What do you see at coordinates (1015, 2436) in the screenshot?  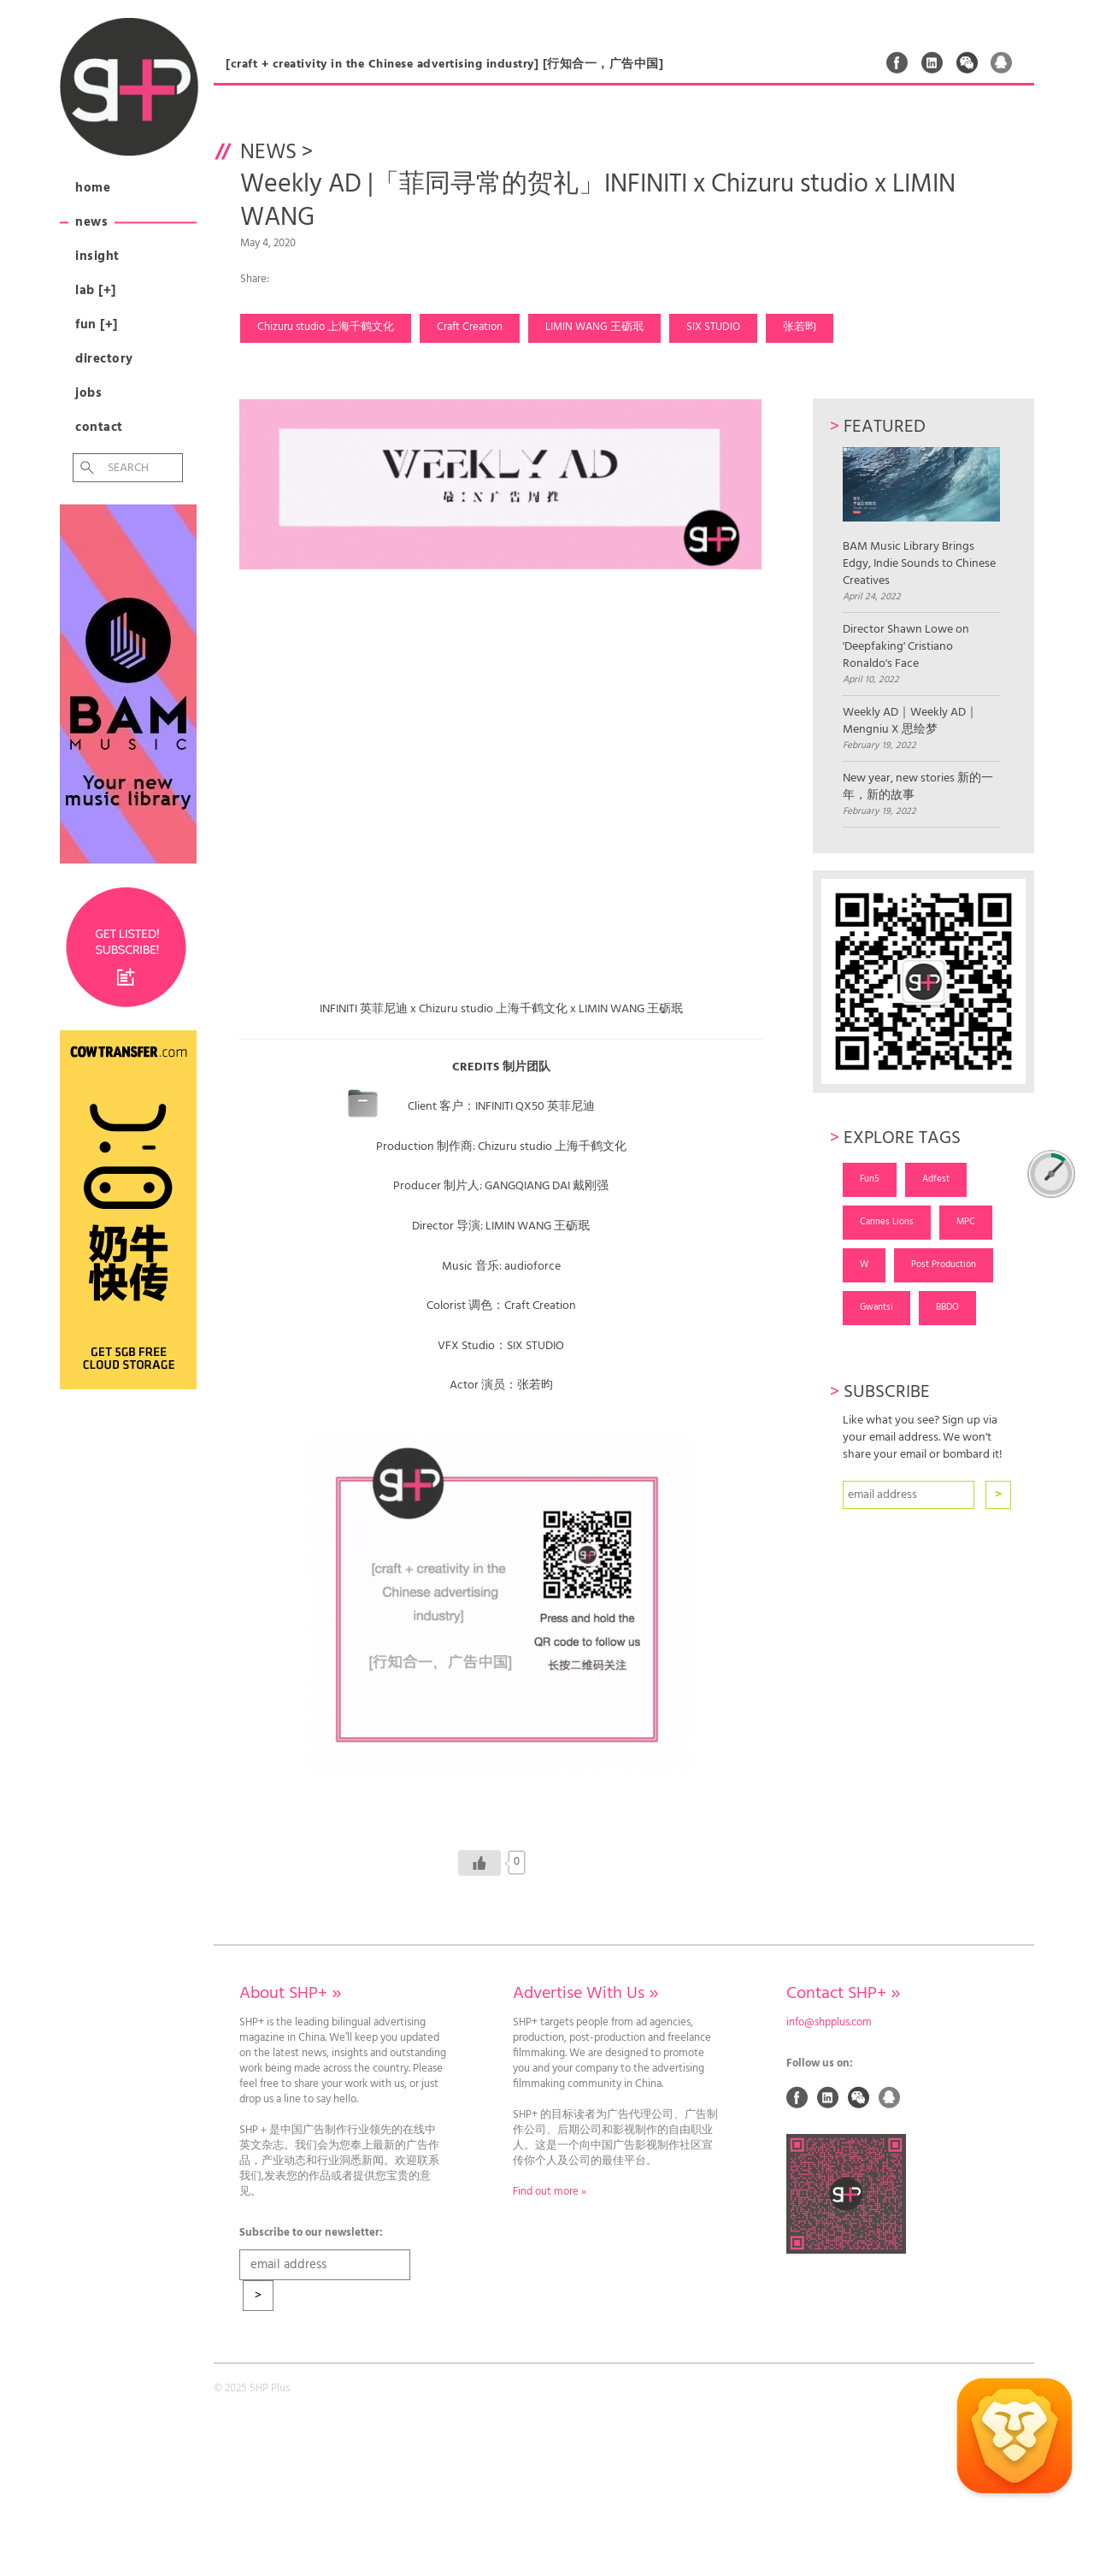 I see `open brave browser beta version` at bounding box center [1015, 2436].